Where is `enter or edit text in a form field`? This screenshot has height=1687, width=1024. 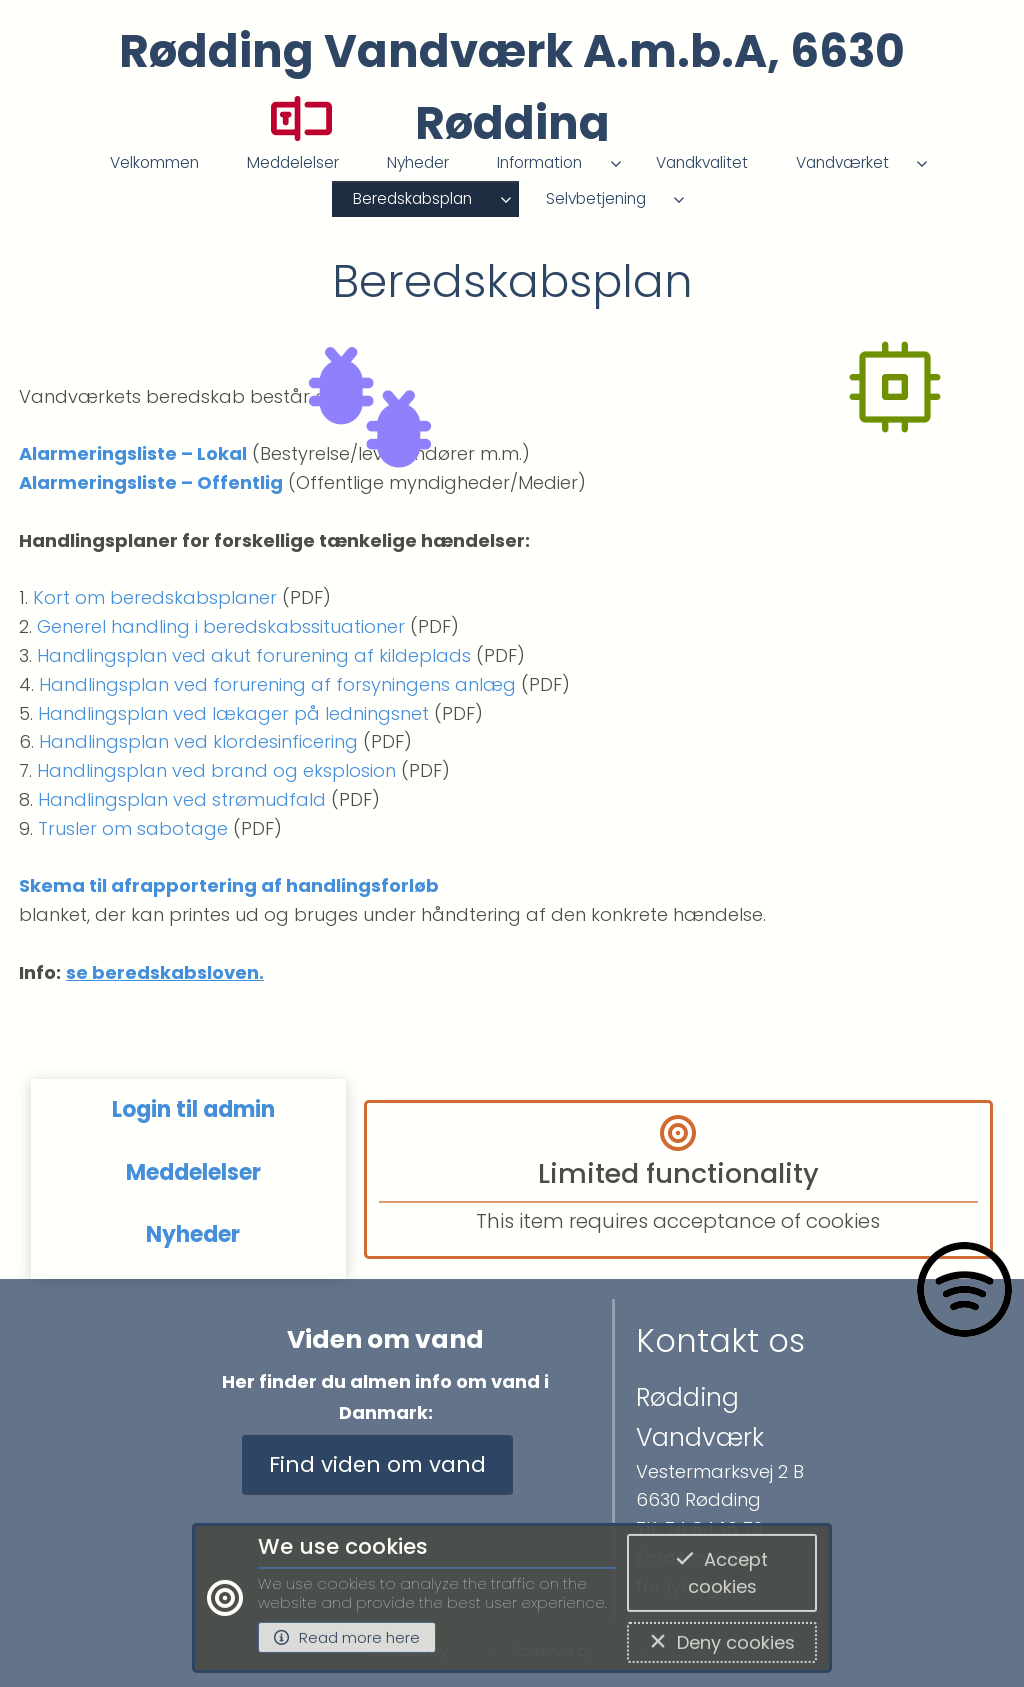
enter or edit text in a form field is located at coordinates (301, 118).